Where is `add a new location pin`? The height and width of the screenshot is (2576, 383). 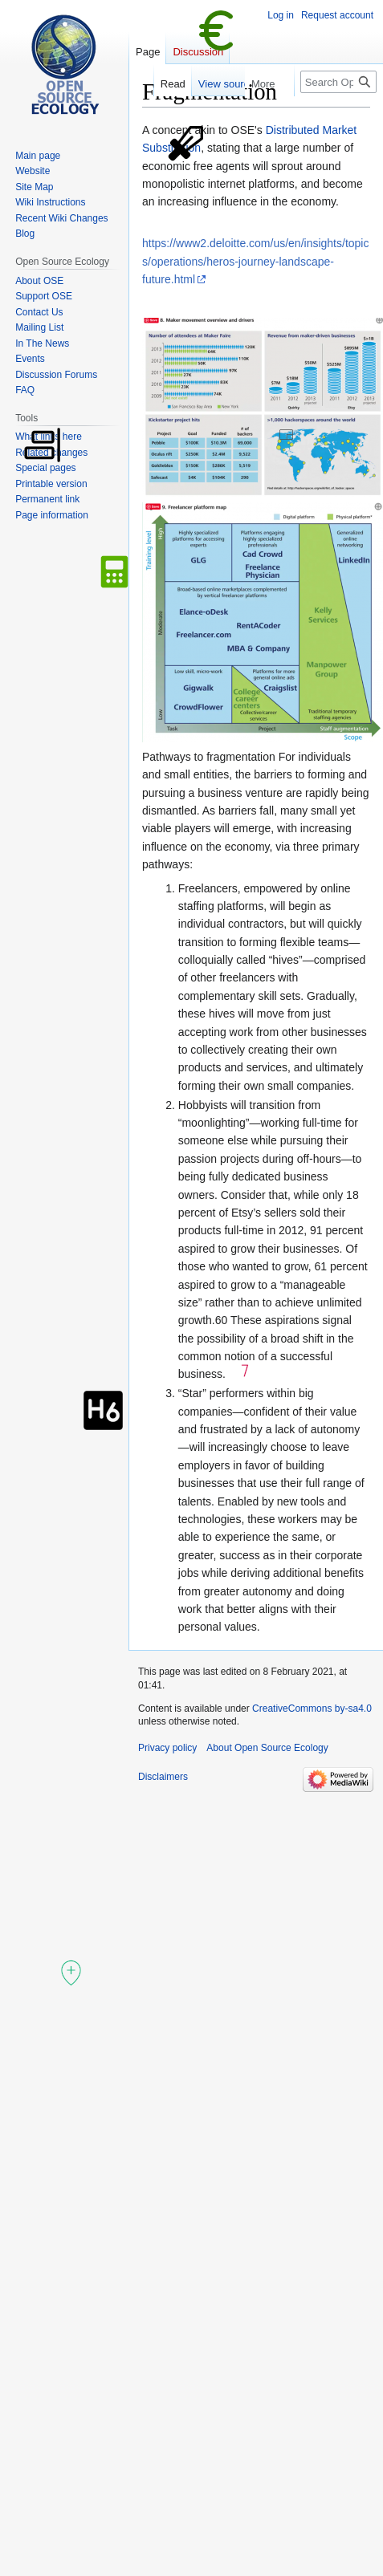 add a new location pin is located at coordinates (71, 1973).